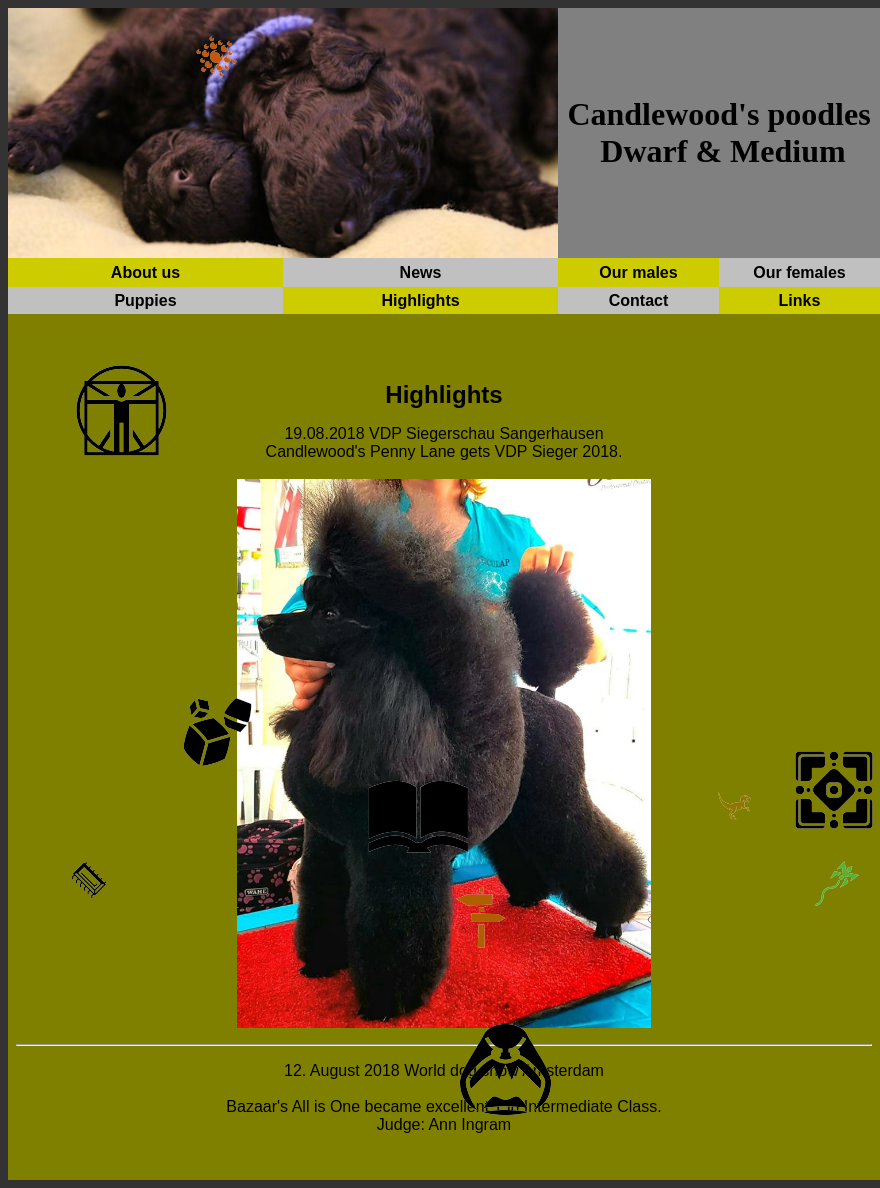 Image resolution: width=880 pixels, height=1188 pixels. What do you see at coordinates (89, 880) in the screenshot?
I see `view system memory or RAM usage` at bounding box center [89, 880].